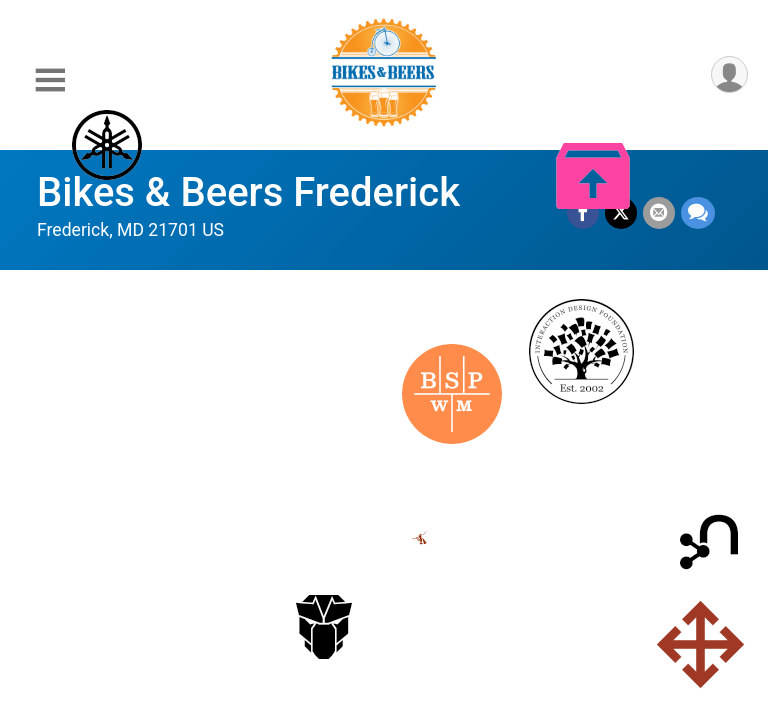 The width and height of the screenshot is (768, 720). I want to click on yamaha corporation logo, so click(107, 145).